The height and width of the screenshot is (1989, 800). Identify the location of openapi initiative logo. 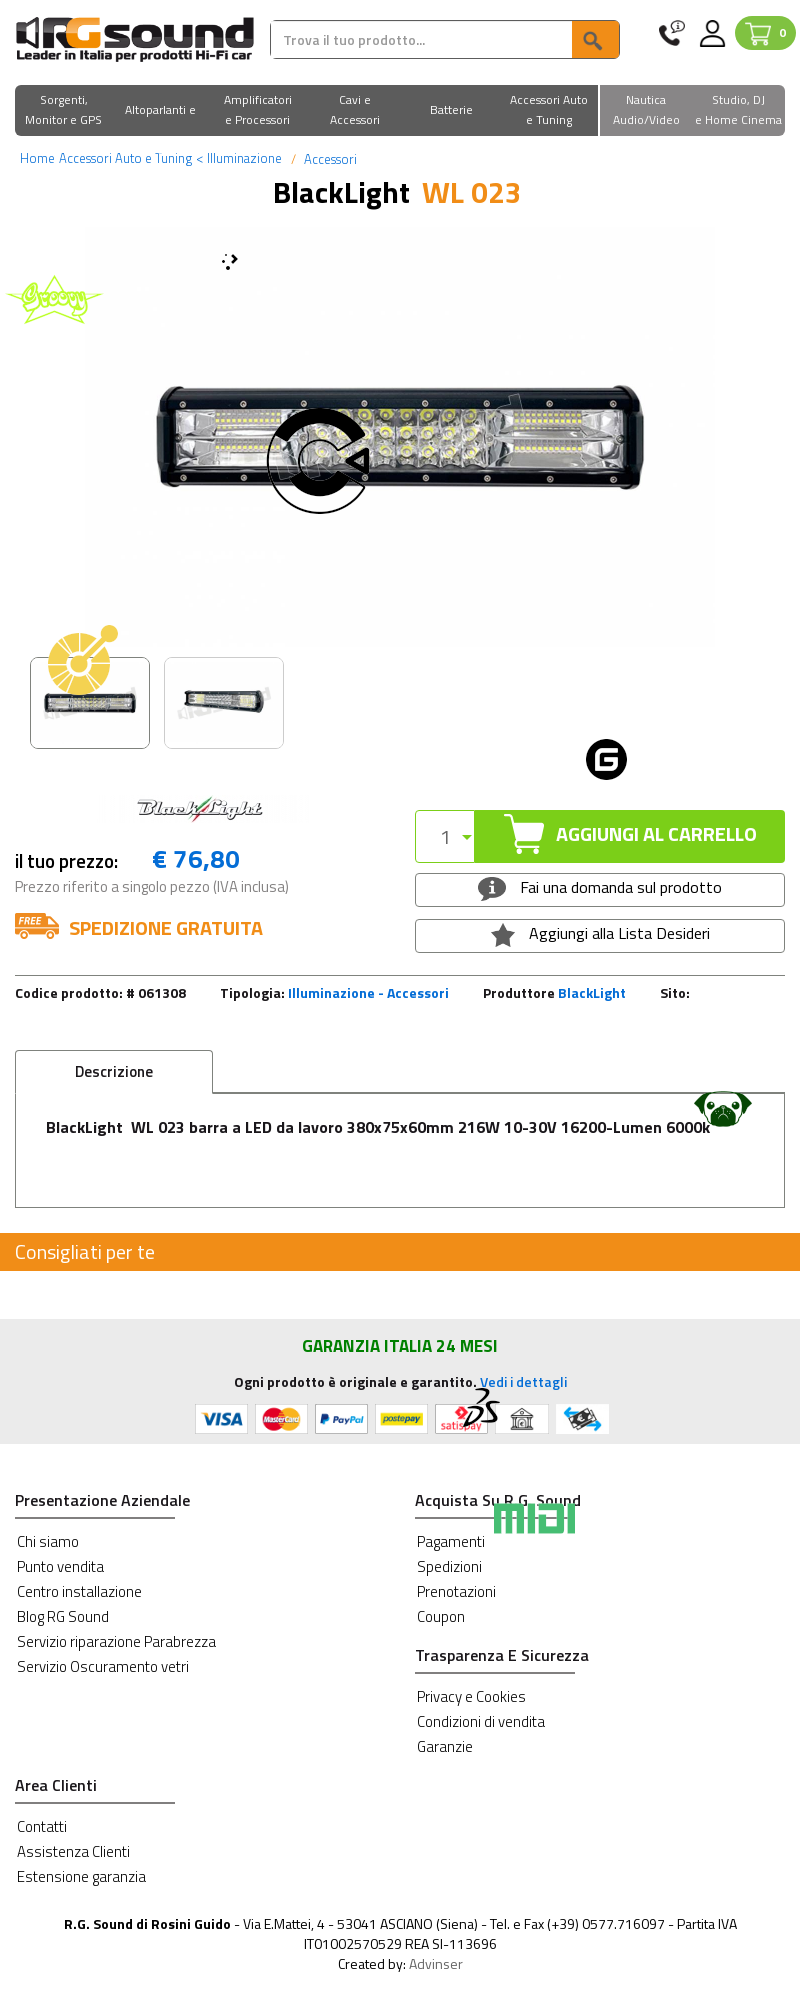
(83, 660).